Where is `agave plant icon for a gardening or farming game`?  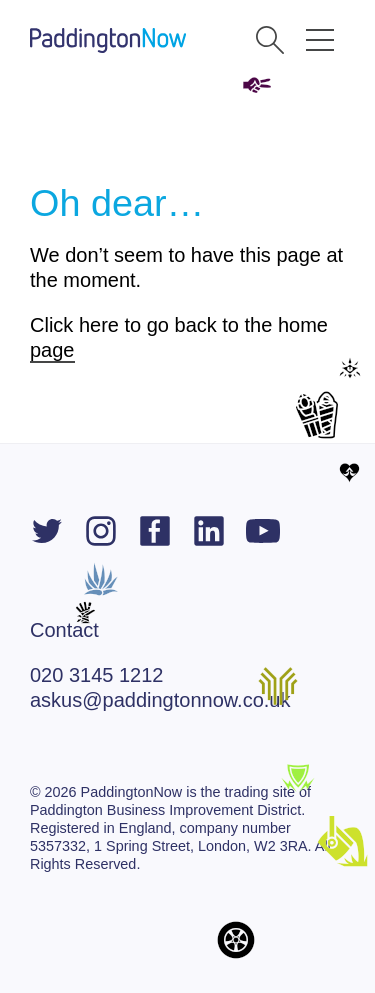
agave plant icon for a gardening or farming game is located at coordinates (101, 579).